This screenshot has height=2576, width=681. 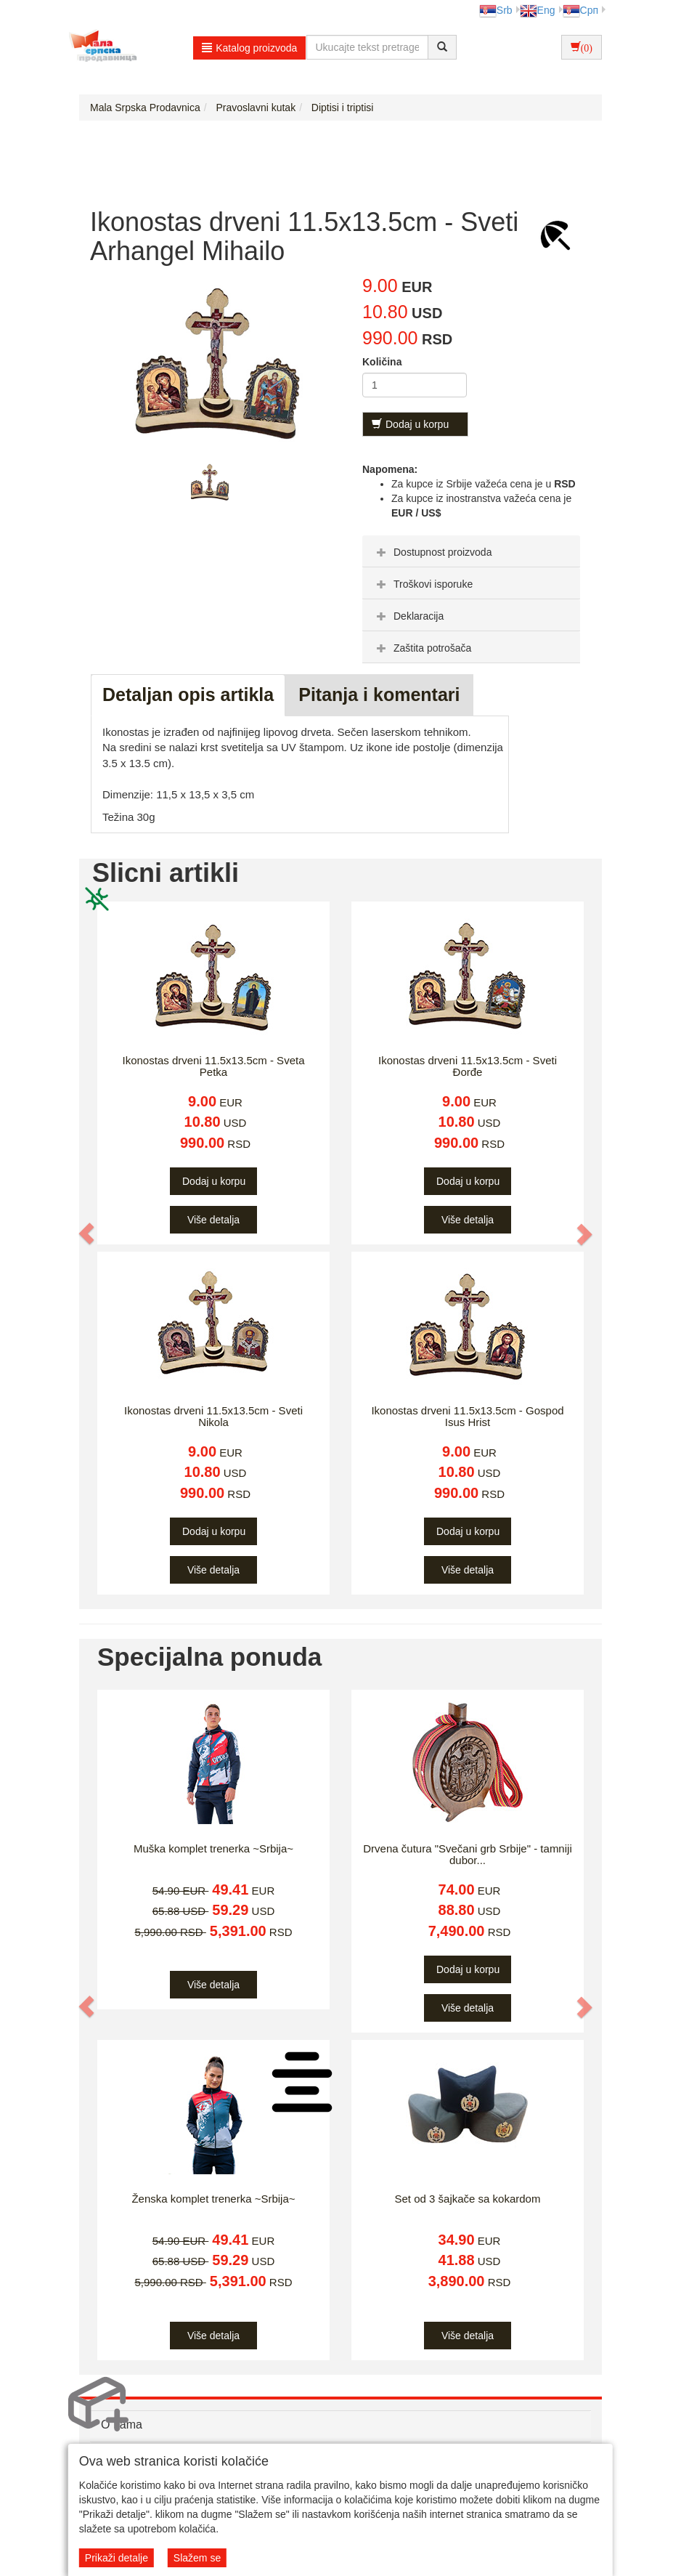 I want to click on center align text, so click(x=302, y=2082).